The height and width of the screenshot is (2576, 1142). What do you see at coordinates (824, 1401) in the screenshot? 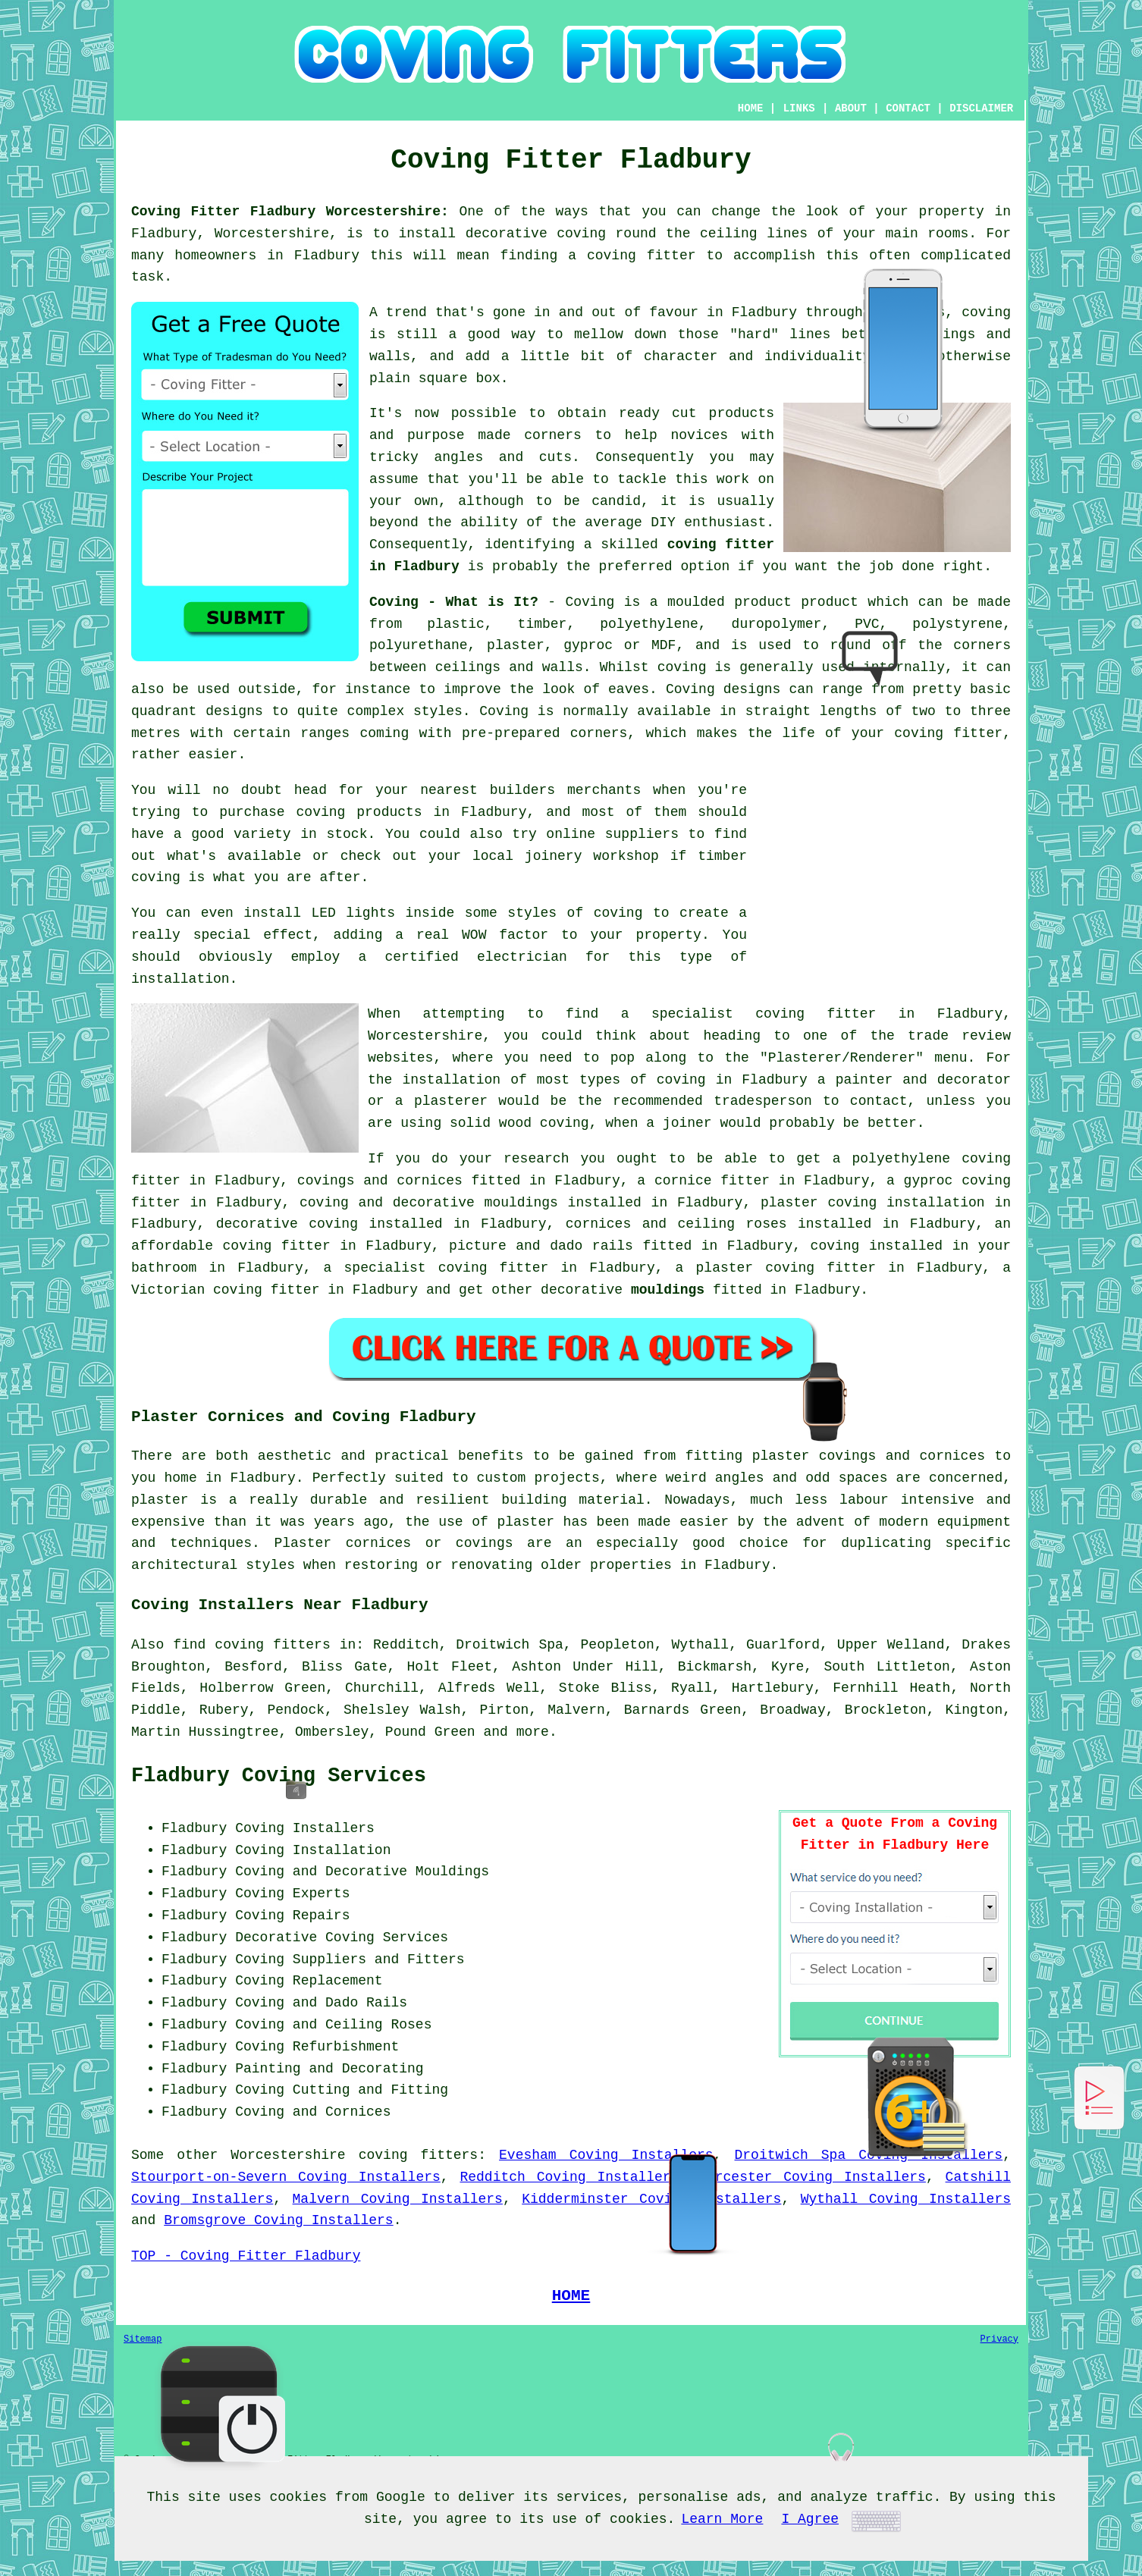
I see `apple watch device icon` at bounding box center [824, 1401].